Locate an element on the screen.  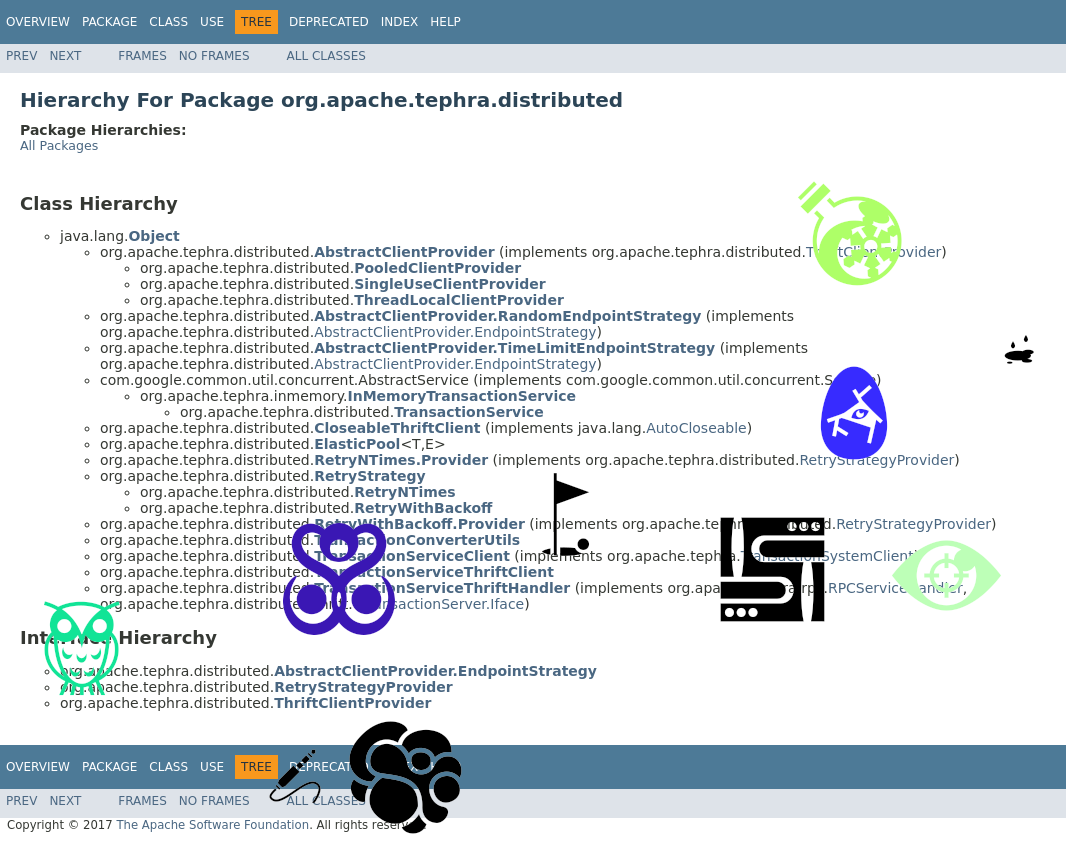
indicates an organic or biological enemy type is located at coordinates (405, 777).